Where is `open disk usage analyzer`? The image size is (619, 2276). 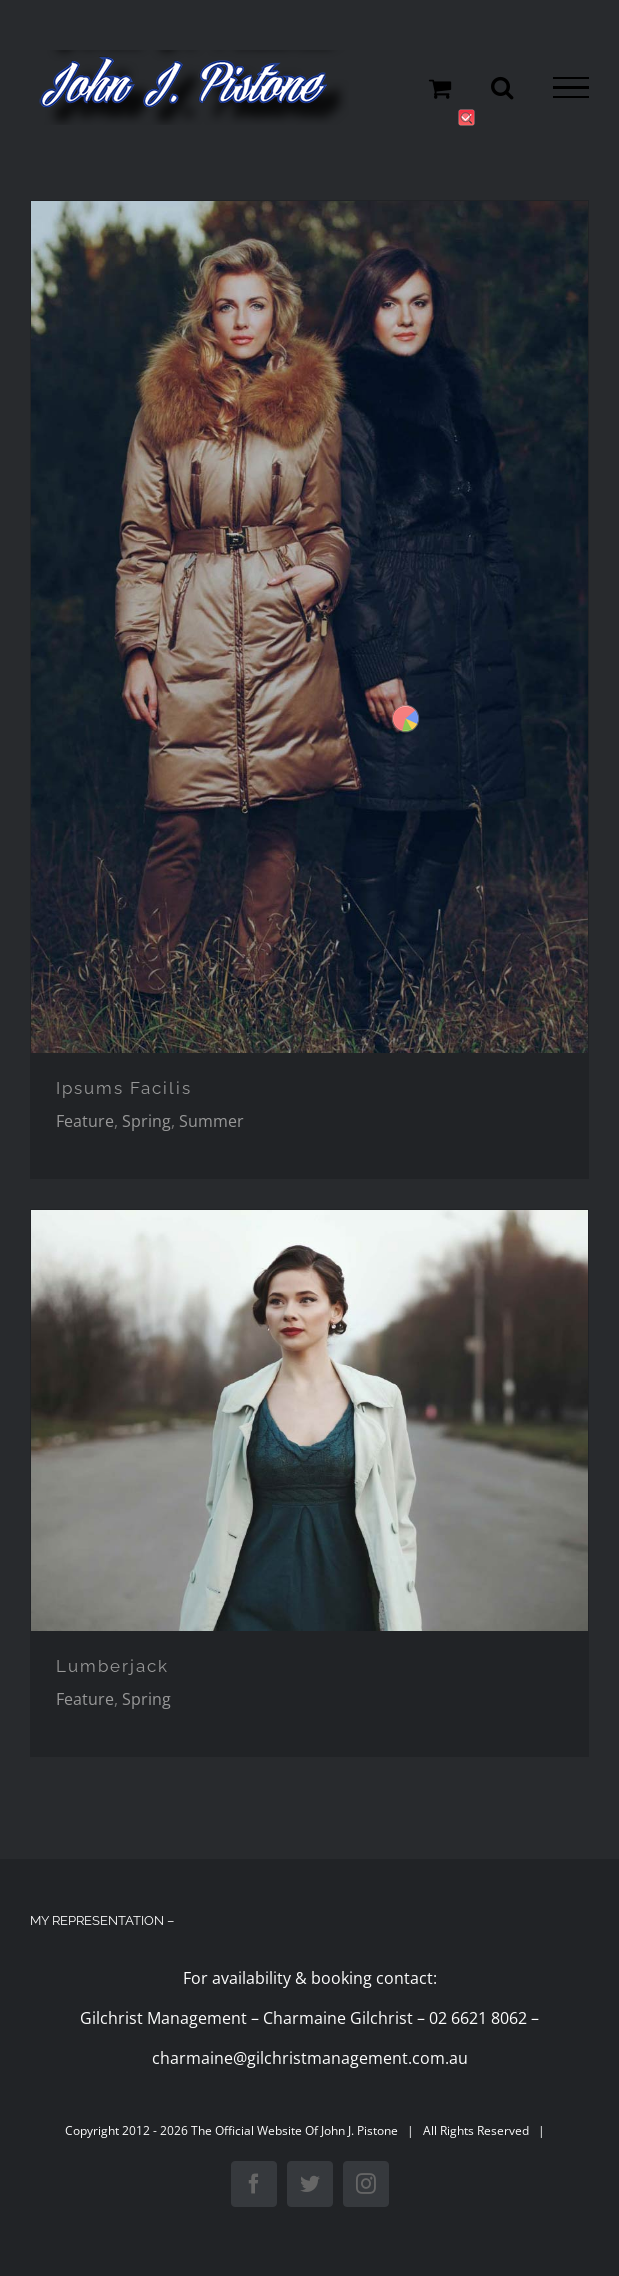 open disk usage analyzer is located at coordinates (405, 718).